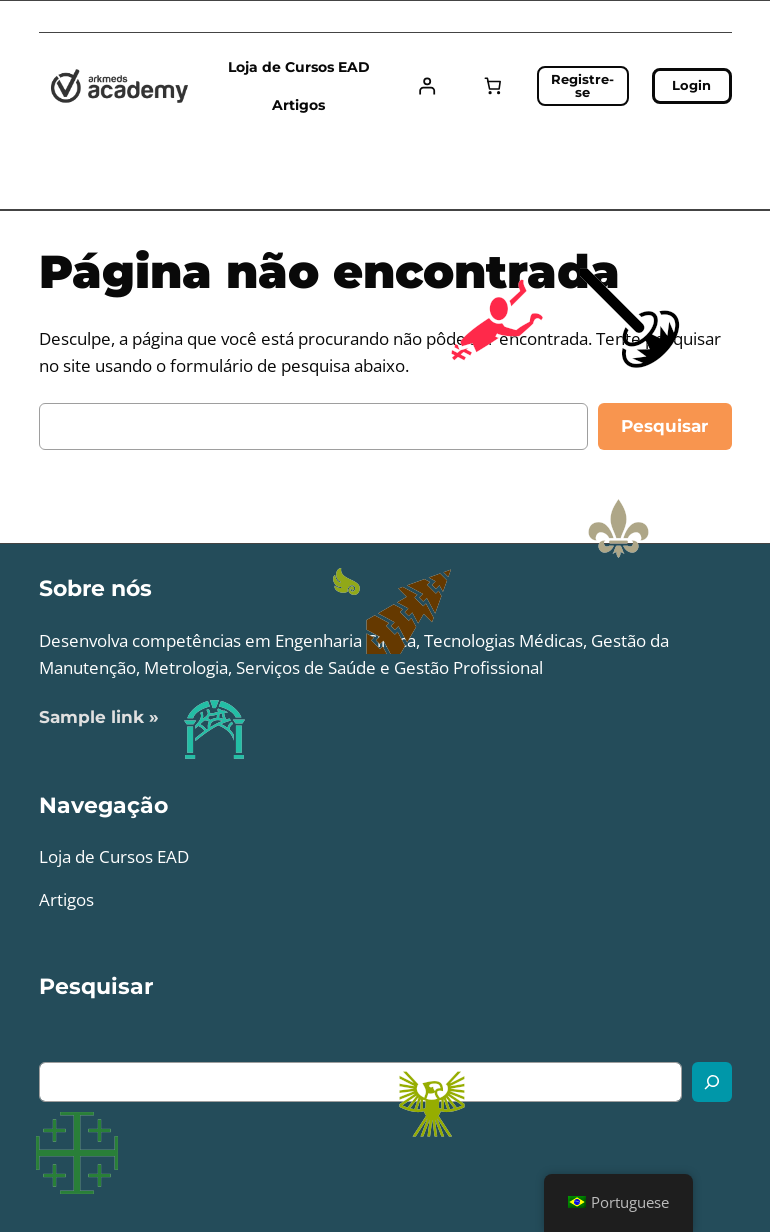  Describe the element at coordinates (346, 581) in the screenshot. I see `indicates wind or air element in gameplay` at that location.